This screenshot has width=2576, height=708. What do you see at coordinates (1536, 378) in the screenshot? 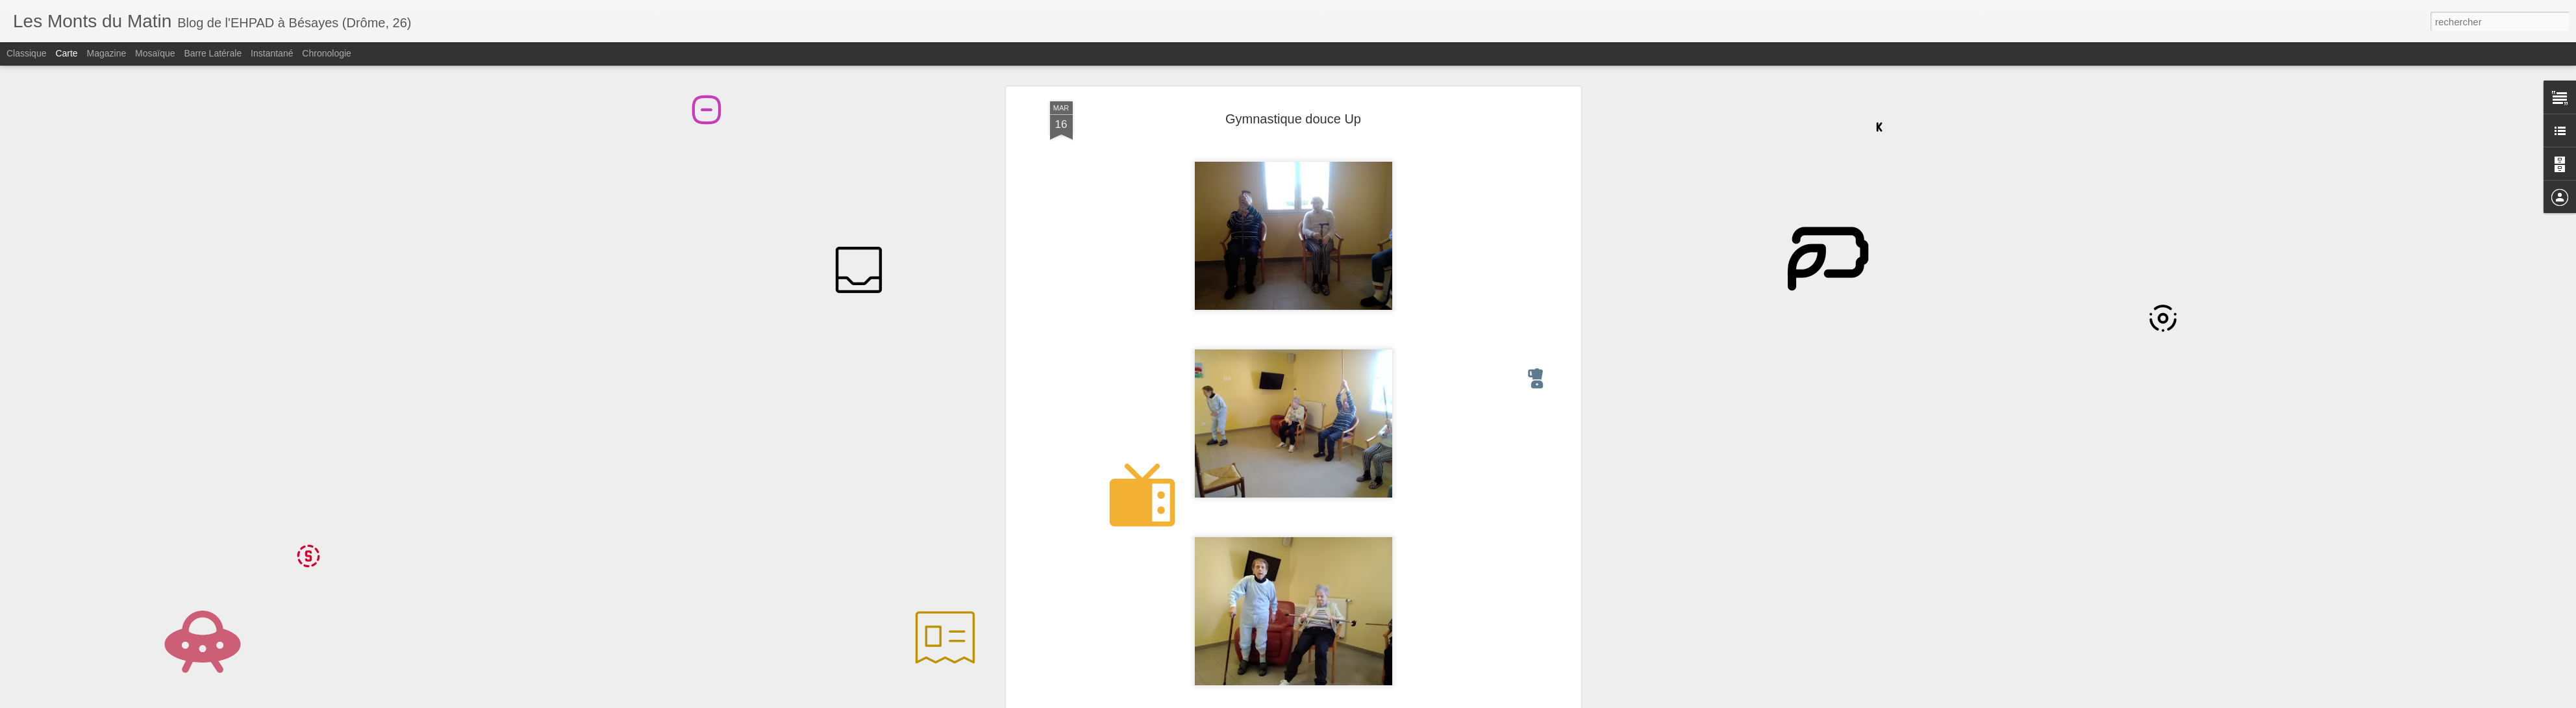
I see `access blender or mixing tool settings` at bounding box center [1536, 378].